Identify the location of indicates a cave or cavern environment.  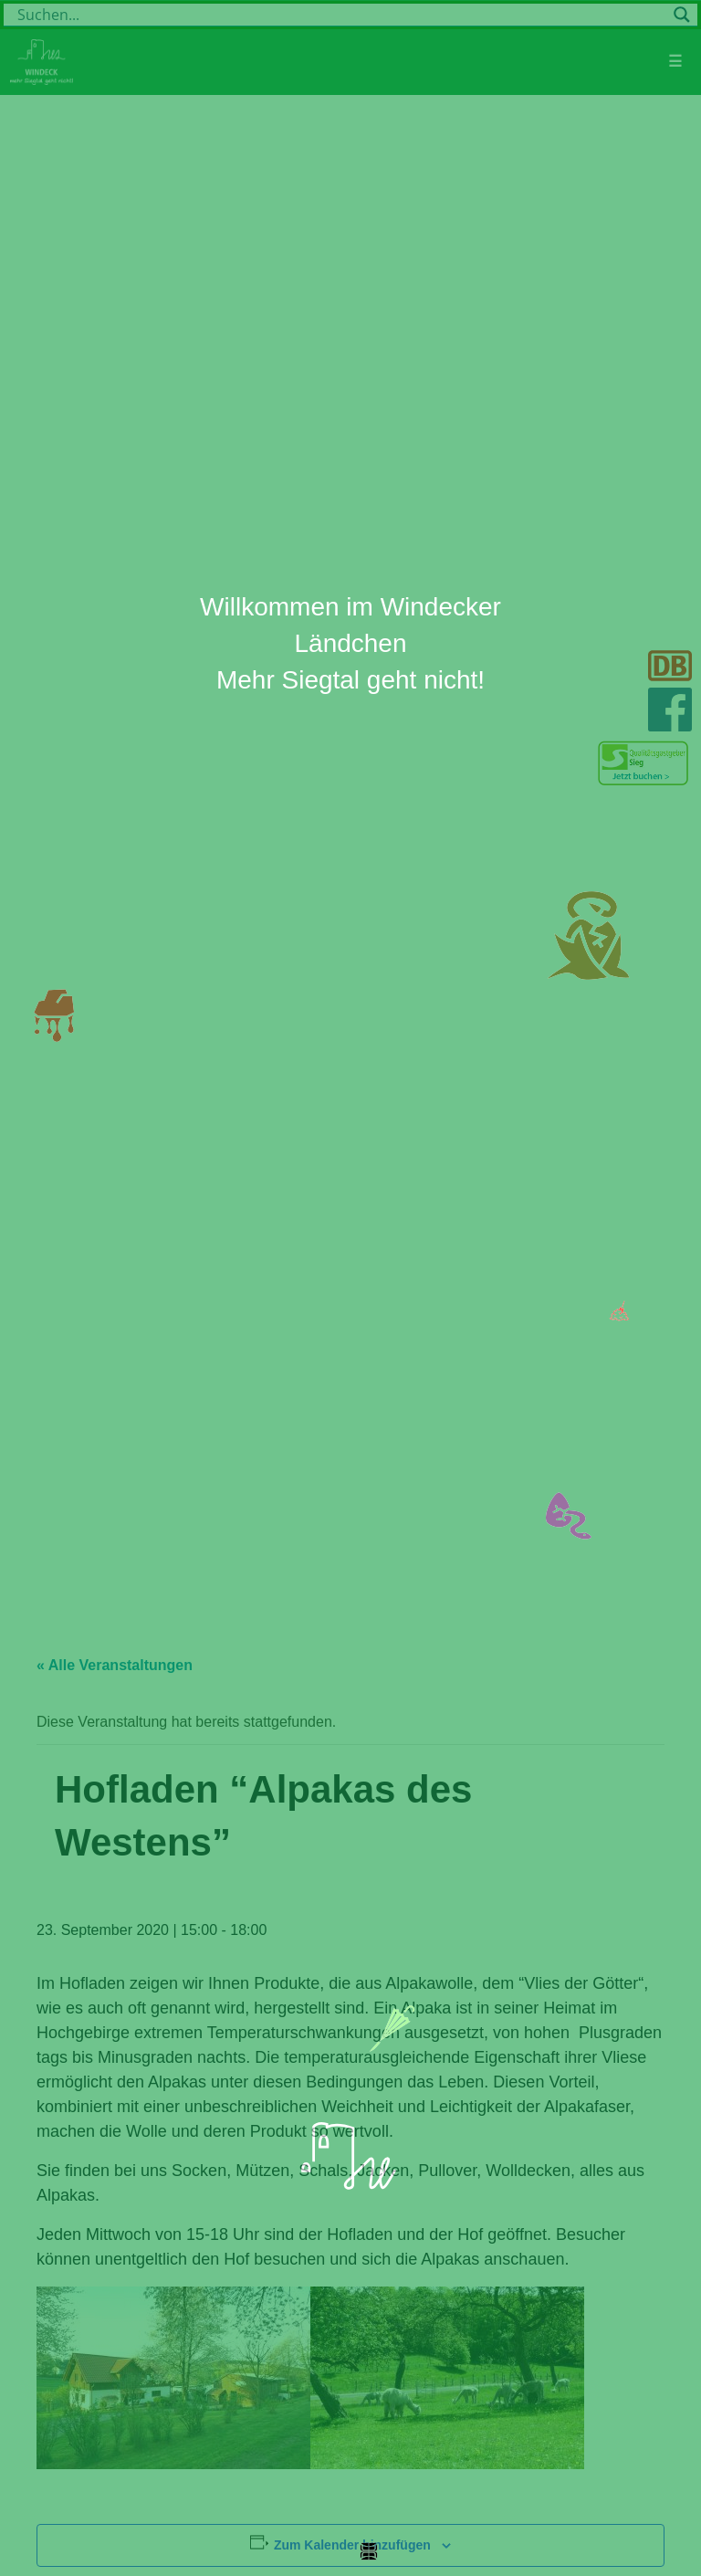
(56, 1015).